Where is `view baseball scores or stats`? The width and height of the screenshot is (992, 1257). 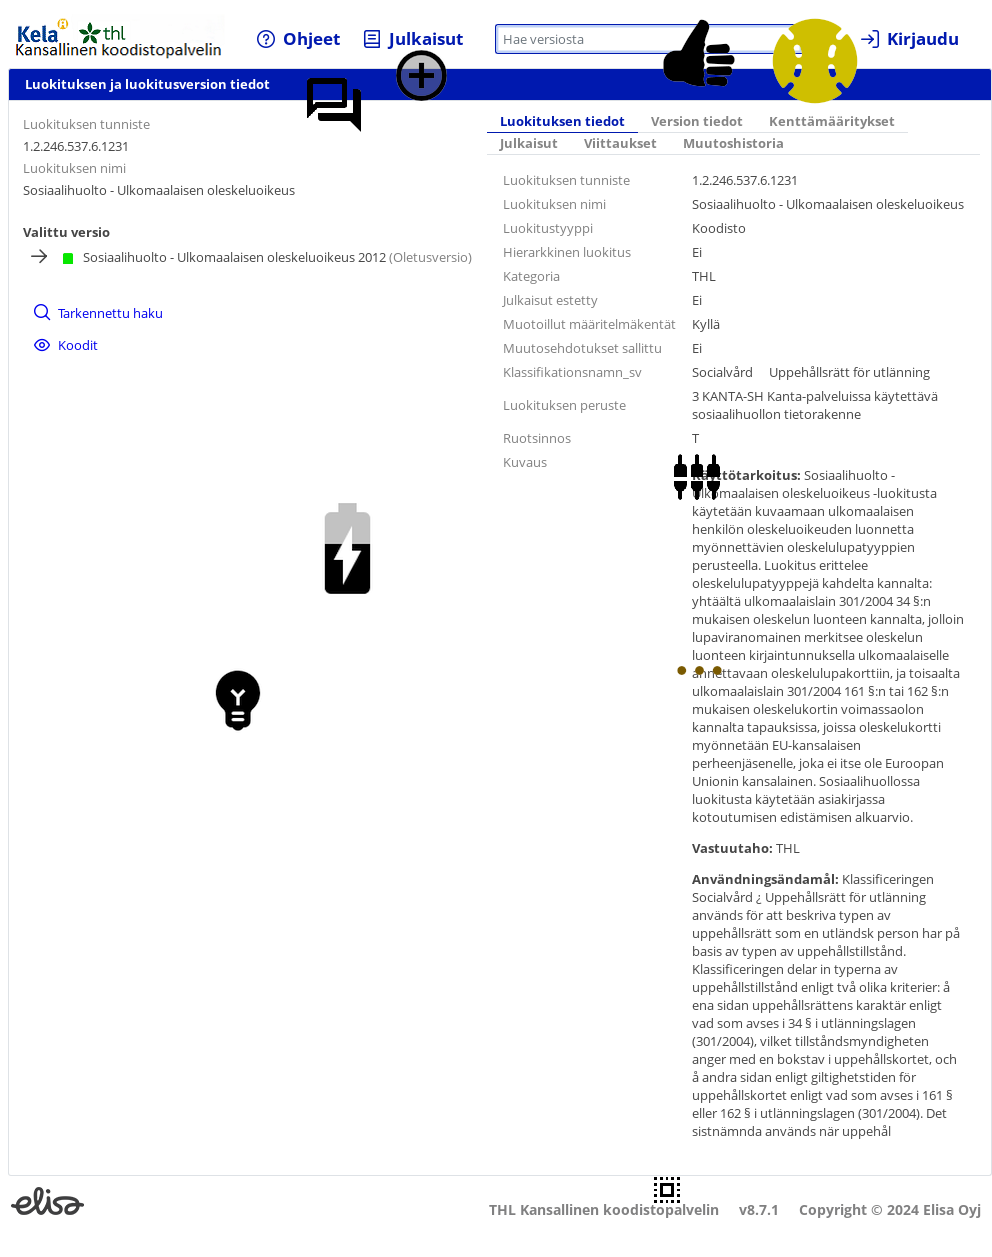
view baseball scores or stats is located at coordinates (815, 61).